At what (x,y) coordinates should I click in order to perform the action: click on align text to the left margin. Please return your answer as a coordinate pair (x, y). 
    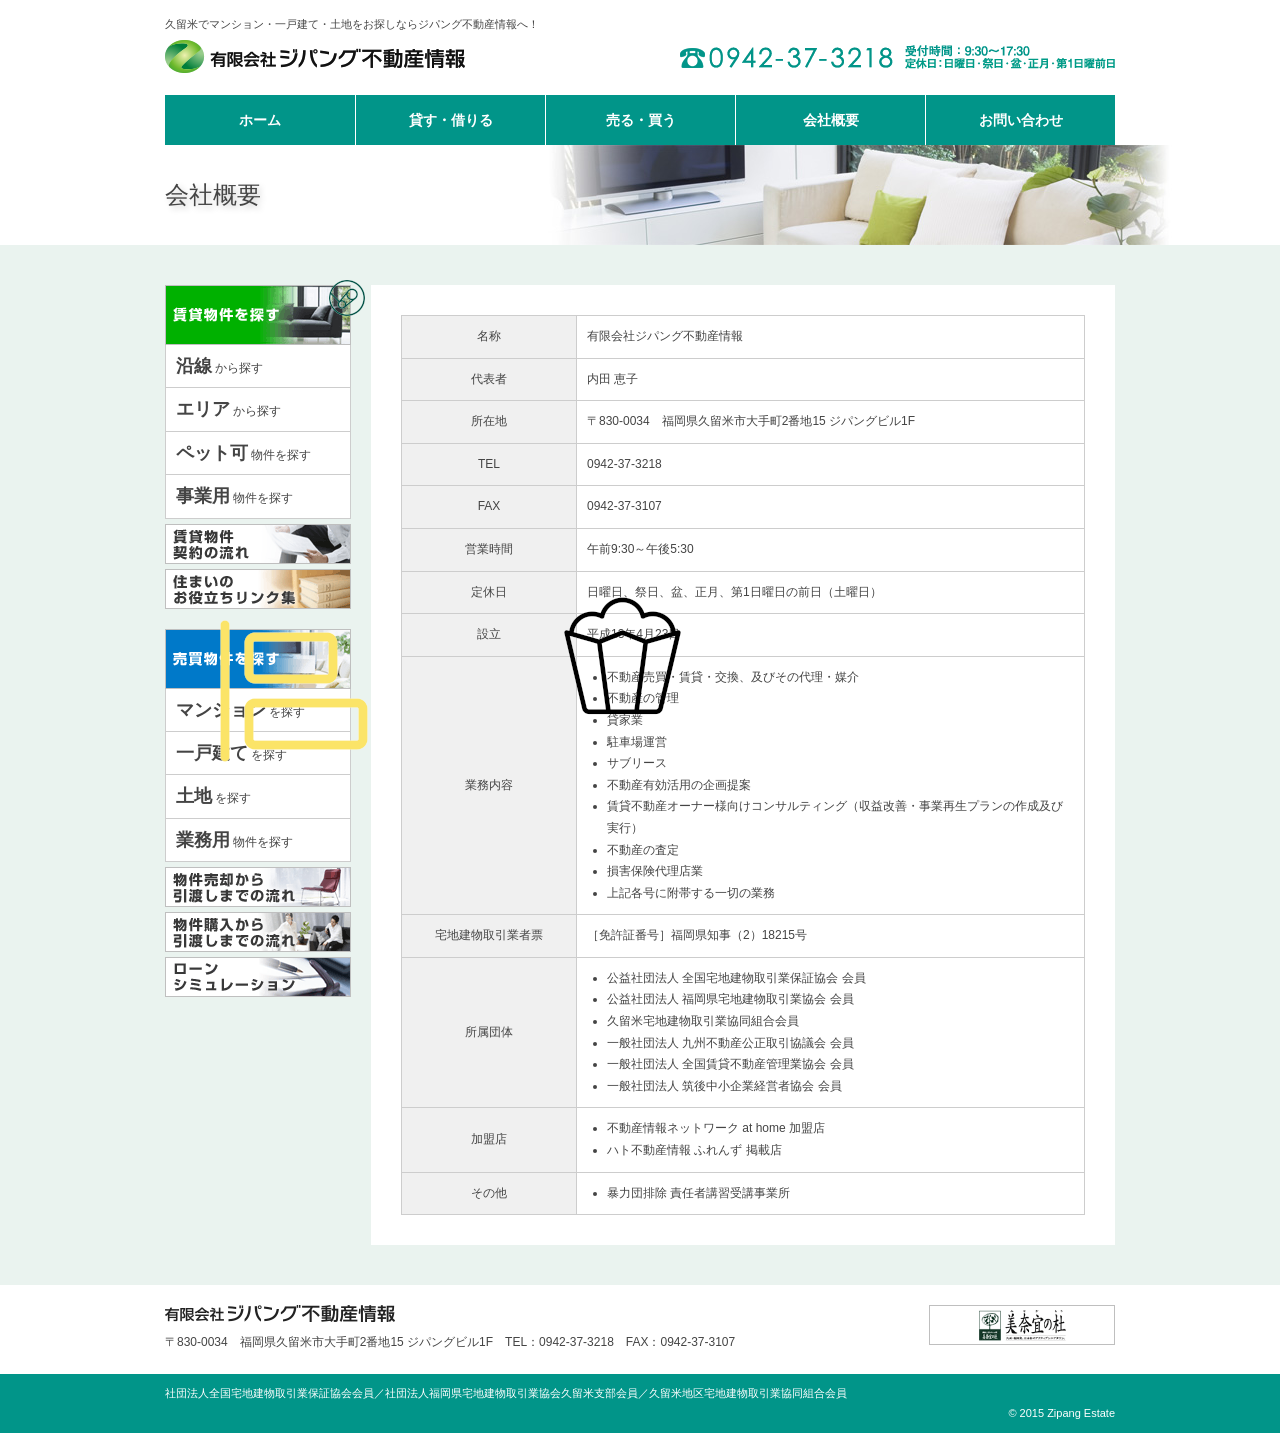
    Looking at the image, I should click on (291, 691).